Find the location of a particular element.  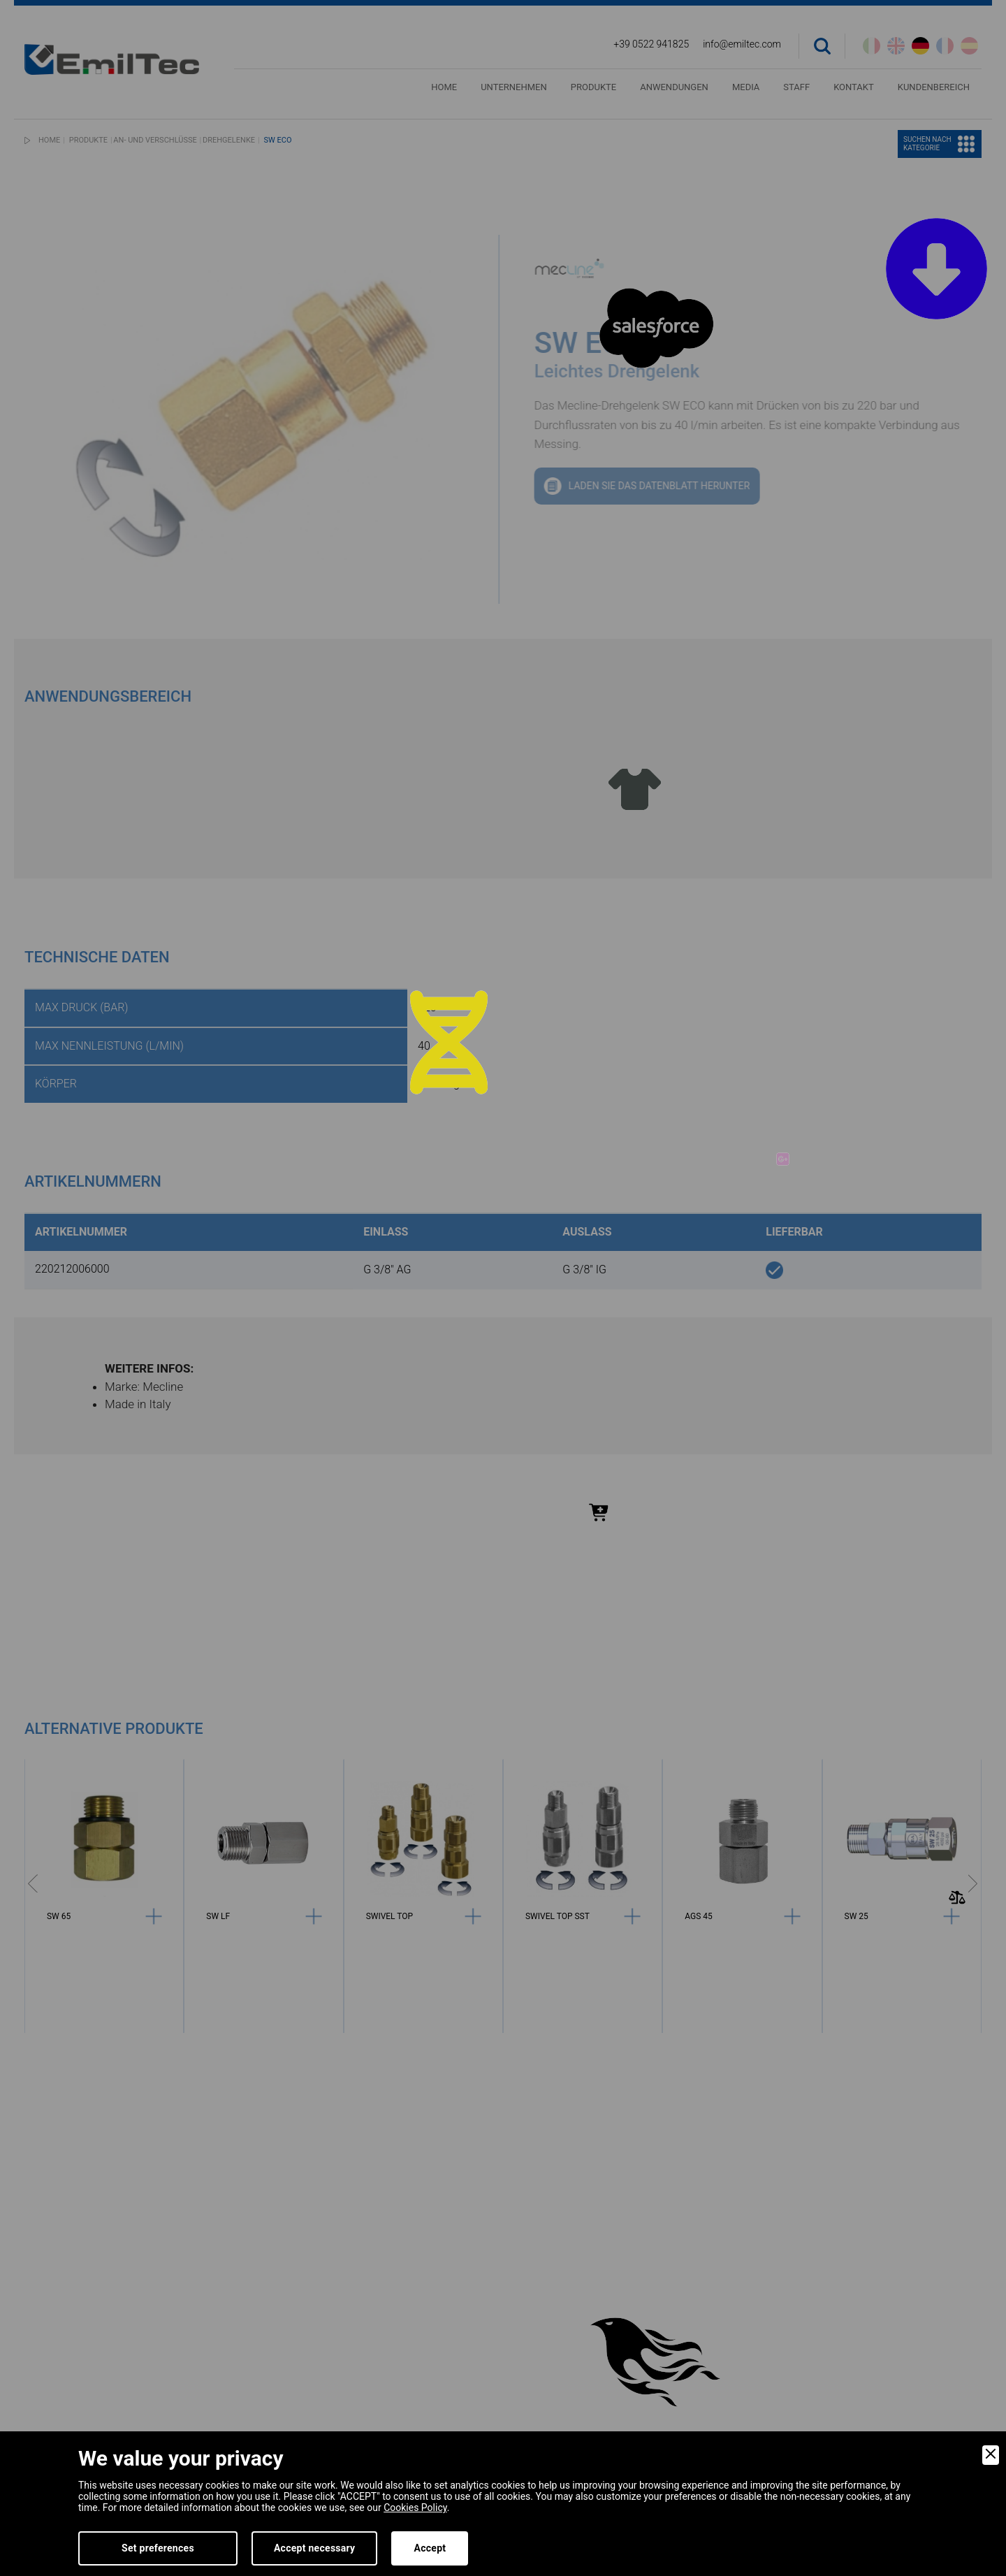

download a file or content is located at coordinates (936, 268).